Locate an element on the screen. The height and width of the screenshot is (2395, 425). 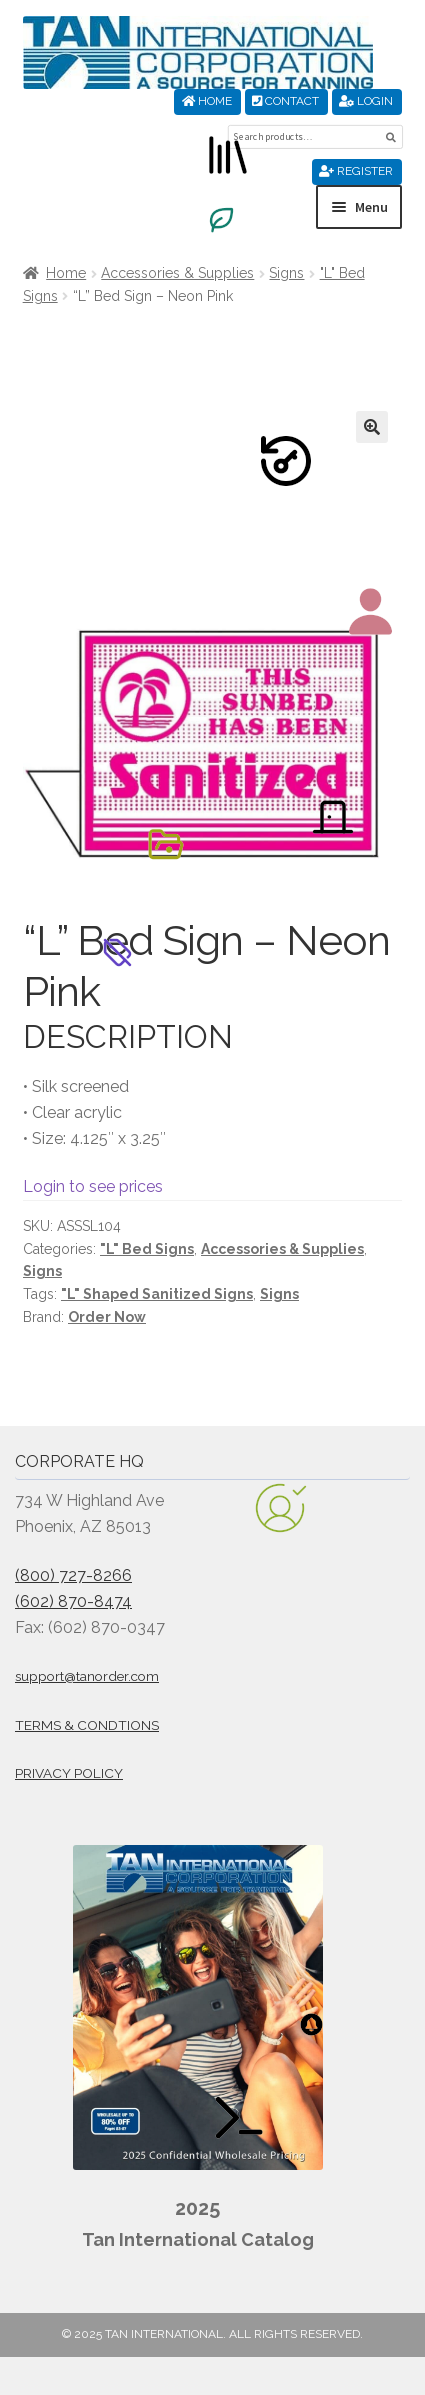
rotate or reset encryption key is located at coordinates (286, 461).